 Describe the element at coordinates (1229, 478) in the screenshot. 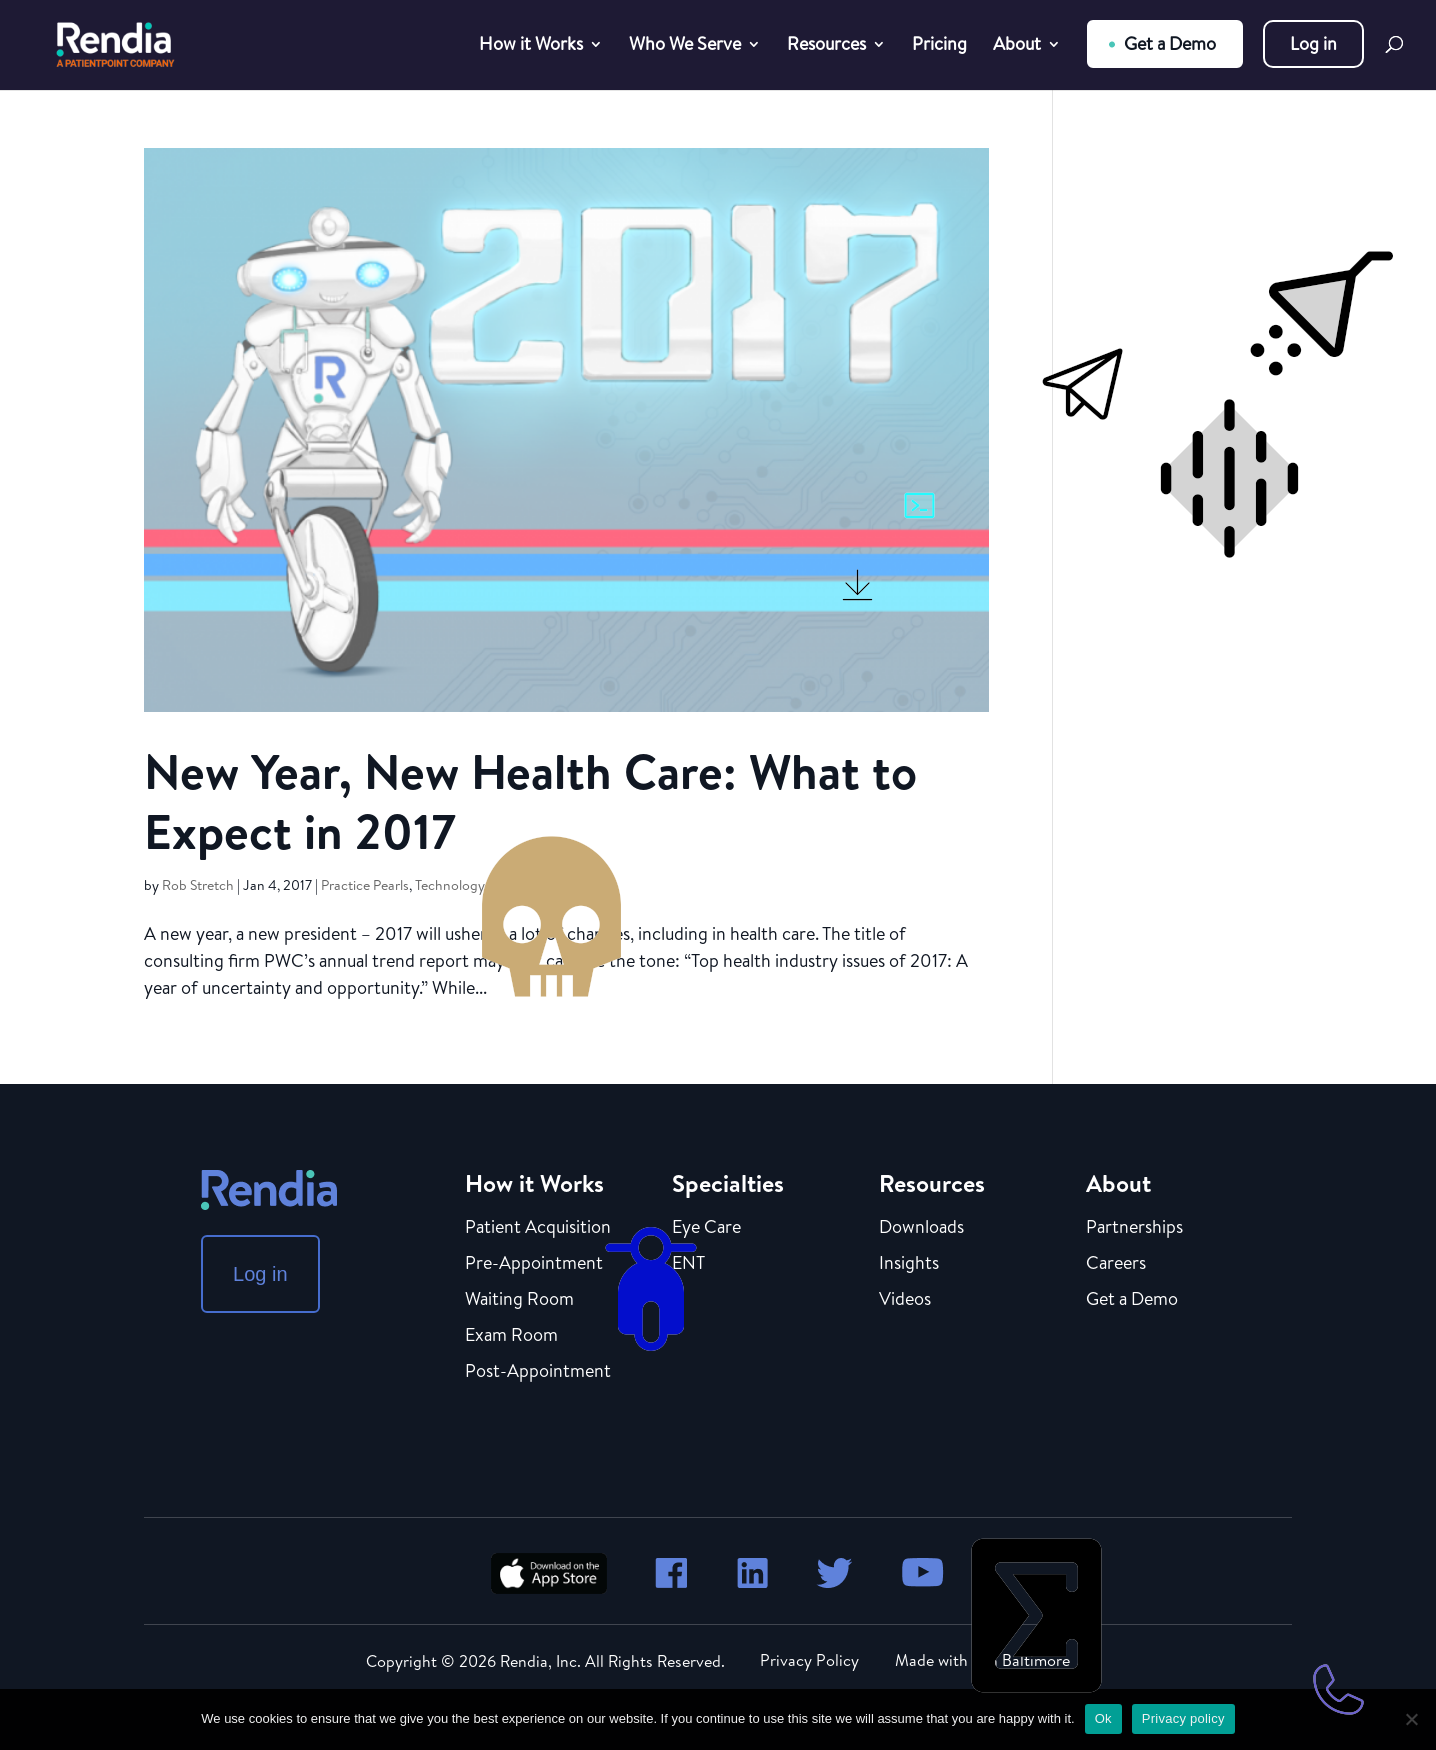

I see `open google podcasts app` at that location.